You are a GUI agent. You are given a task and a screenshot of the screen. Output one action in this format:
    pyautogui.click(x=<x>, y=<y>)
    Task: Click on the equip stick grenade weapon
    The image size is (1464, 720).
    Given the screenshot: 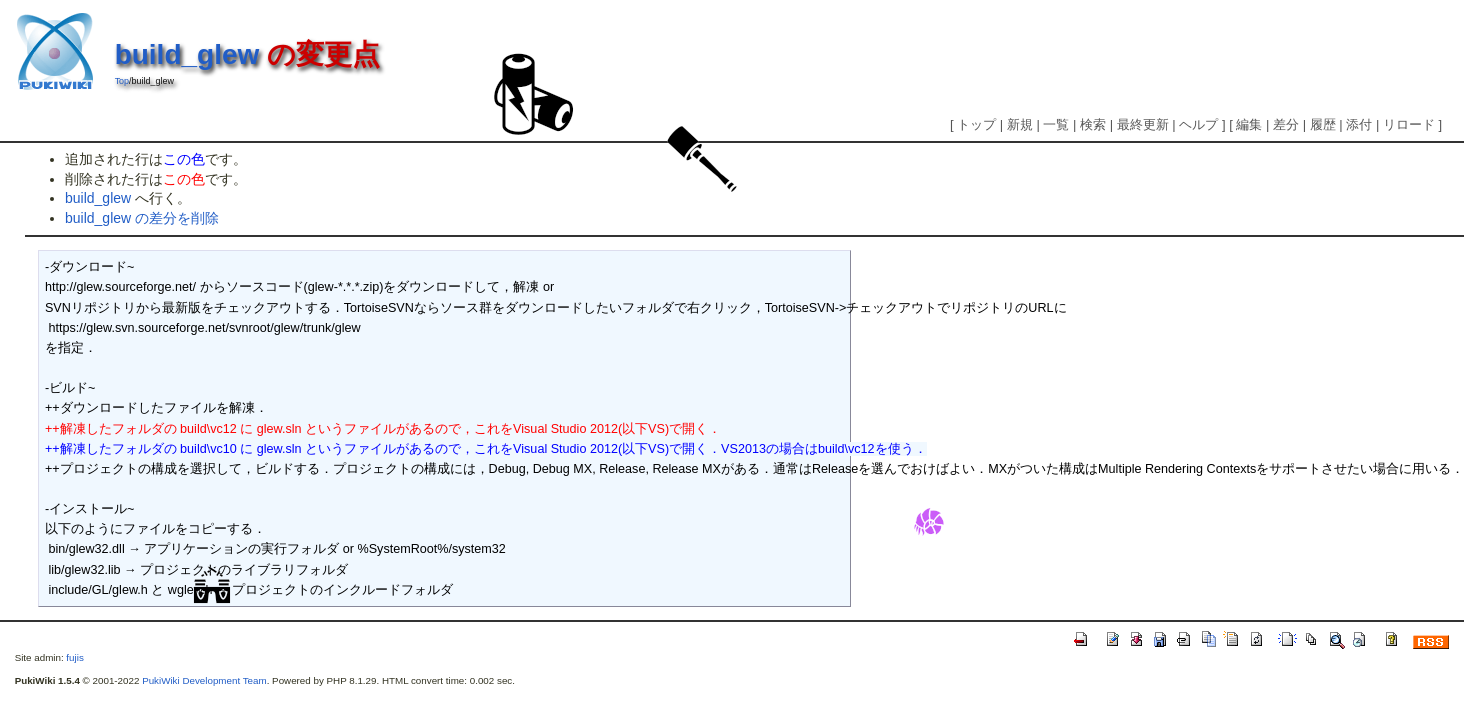 What is the action you would take?
    pyautogui.click(x=702, y=159)
    